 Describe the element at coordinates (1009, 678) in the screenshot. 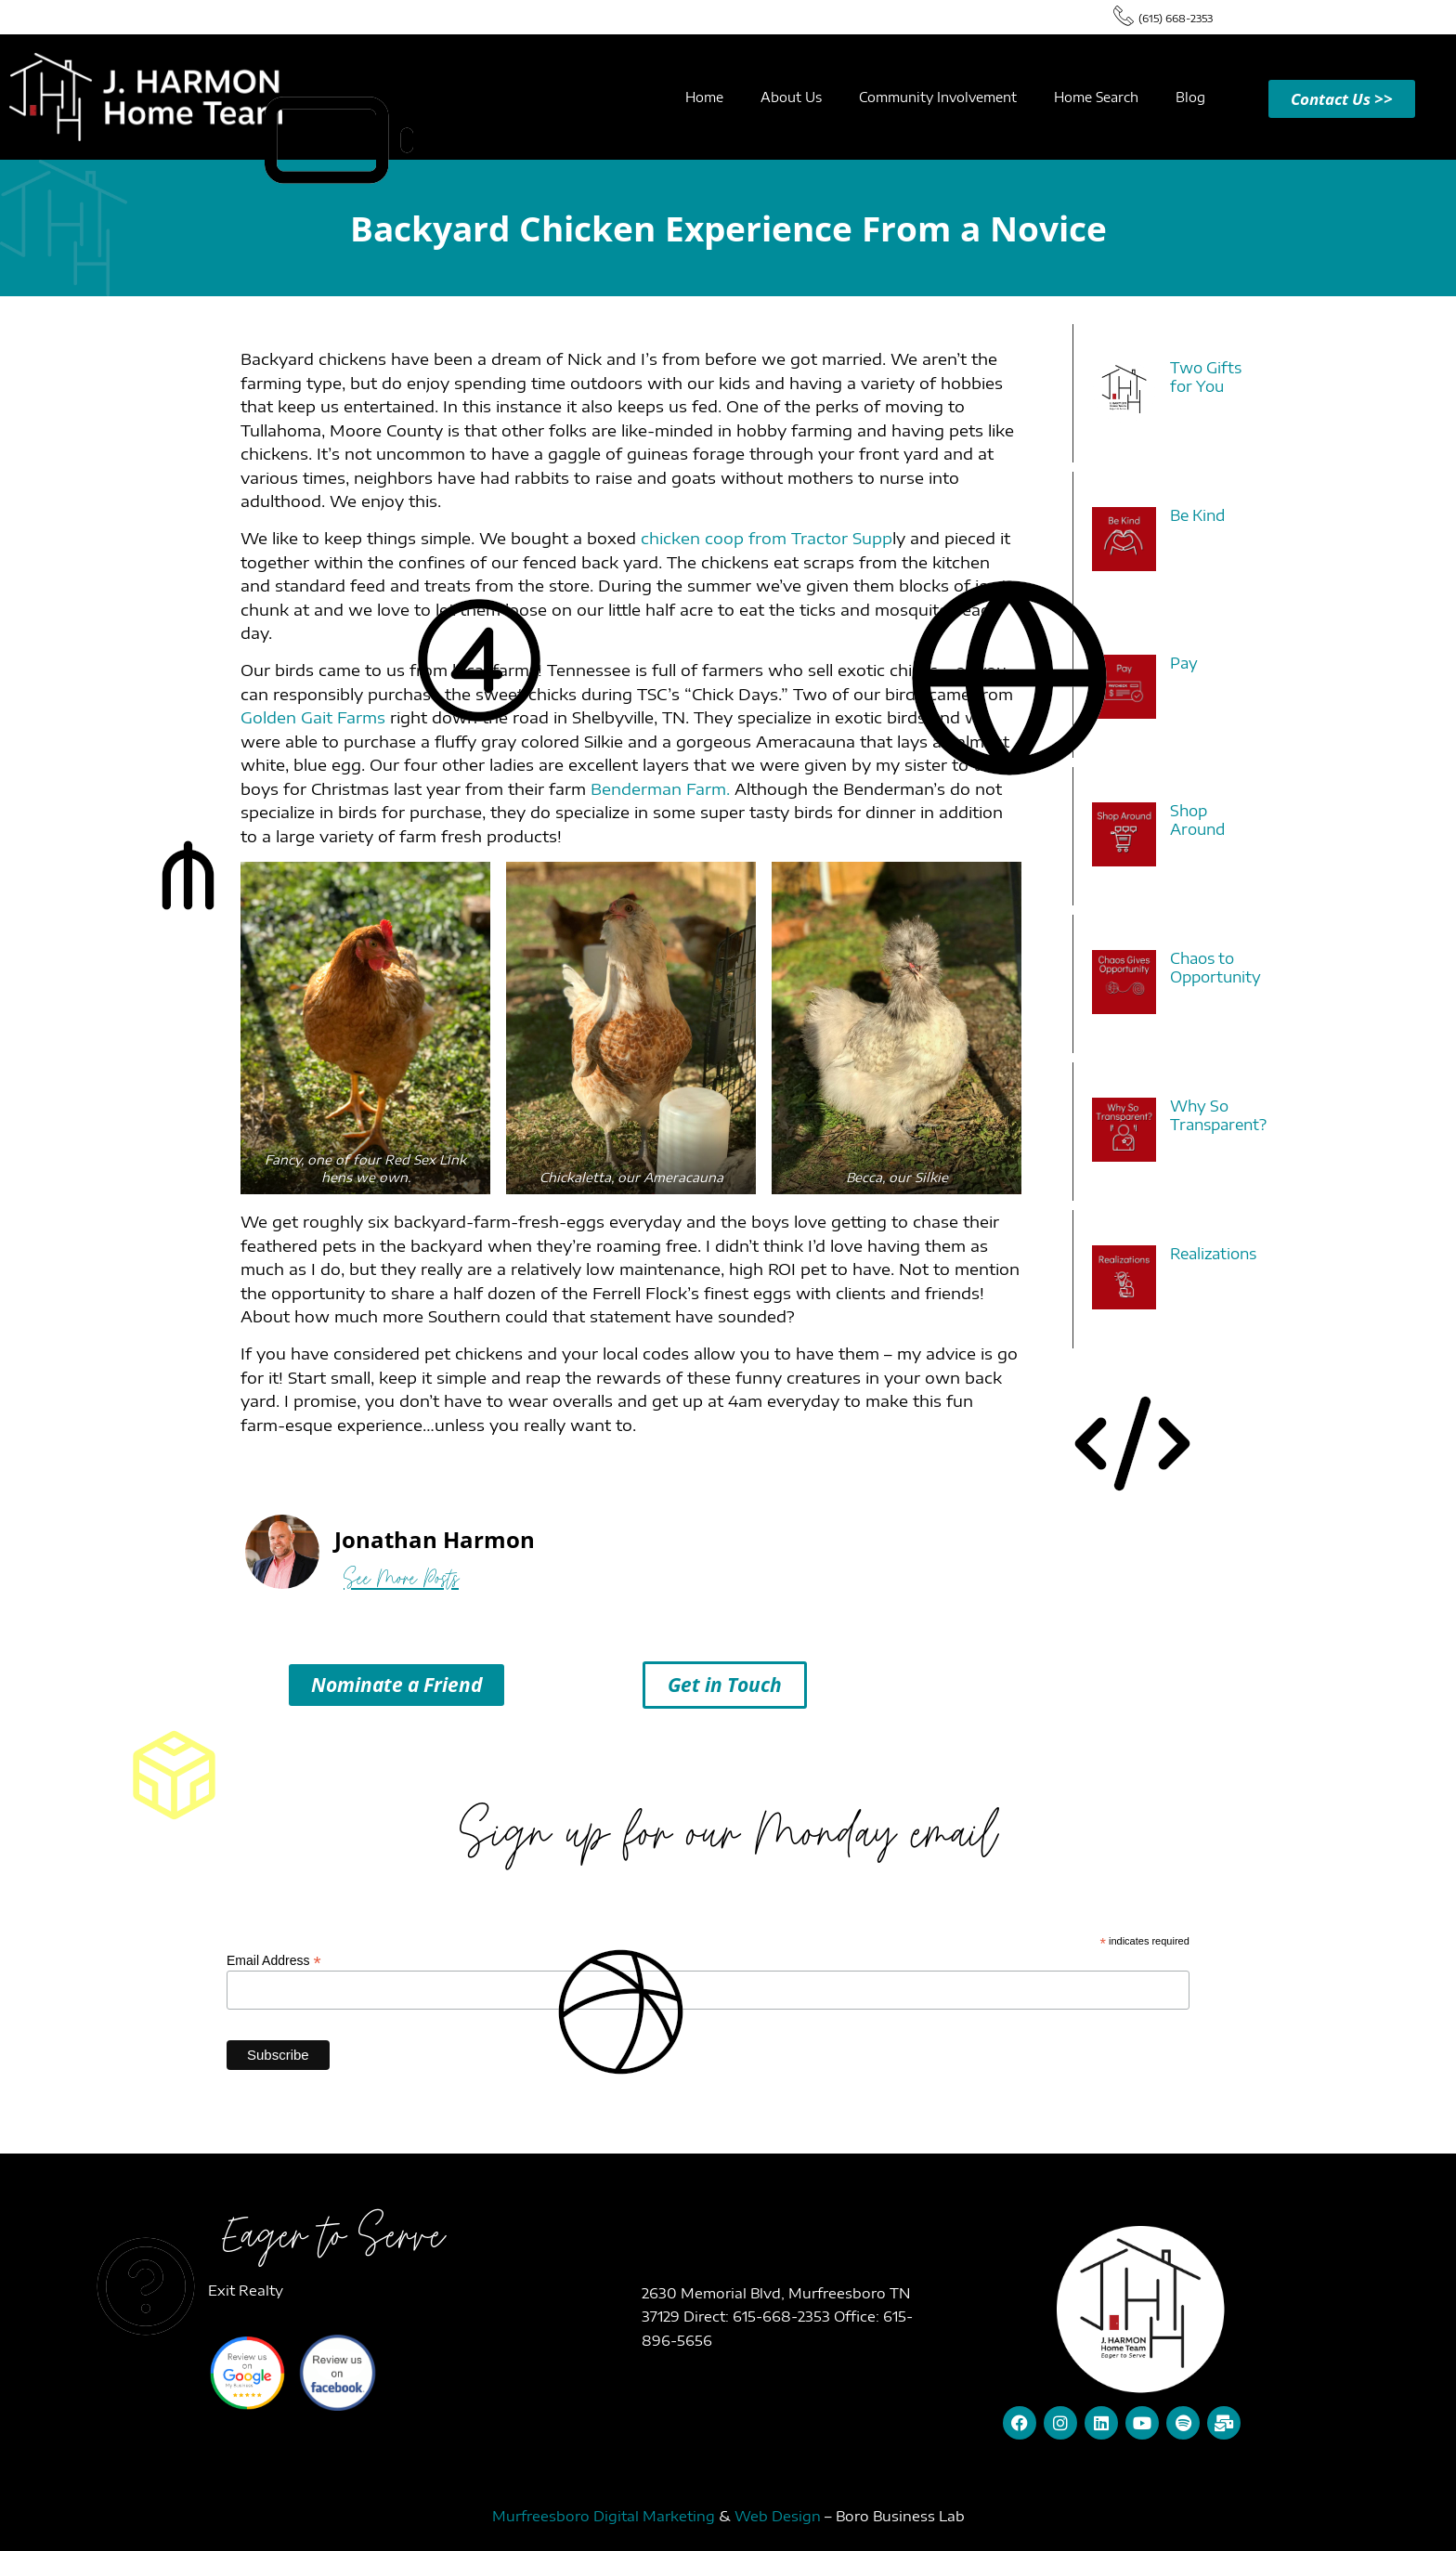

I see `switch to a different language or region` at that location.